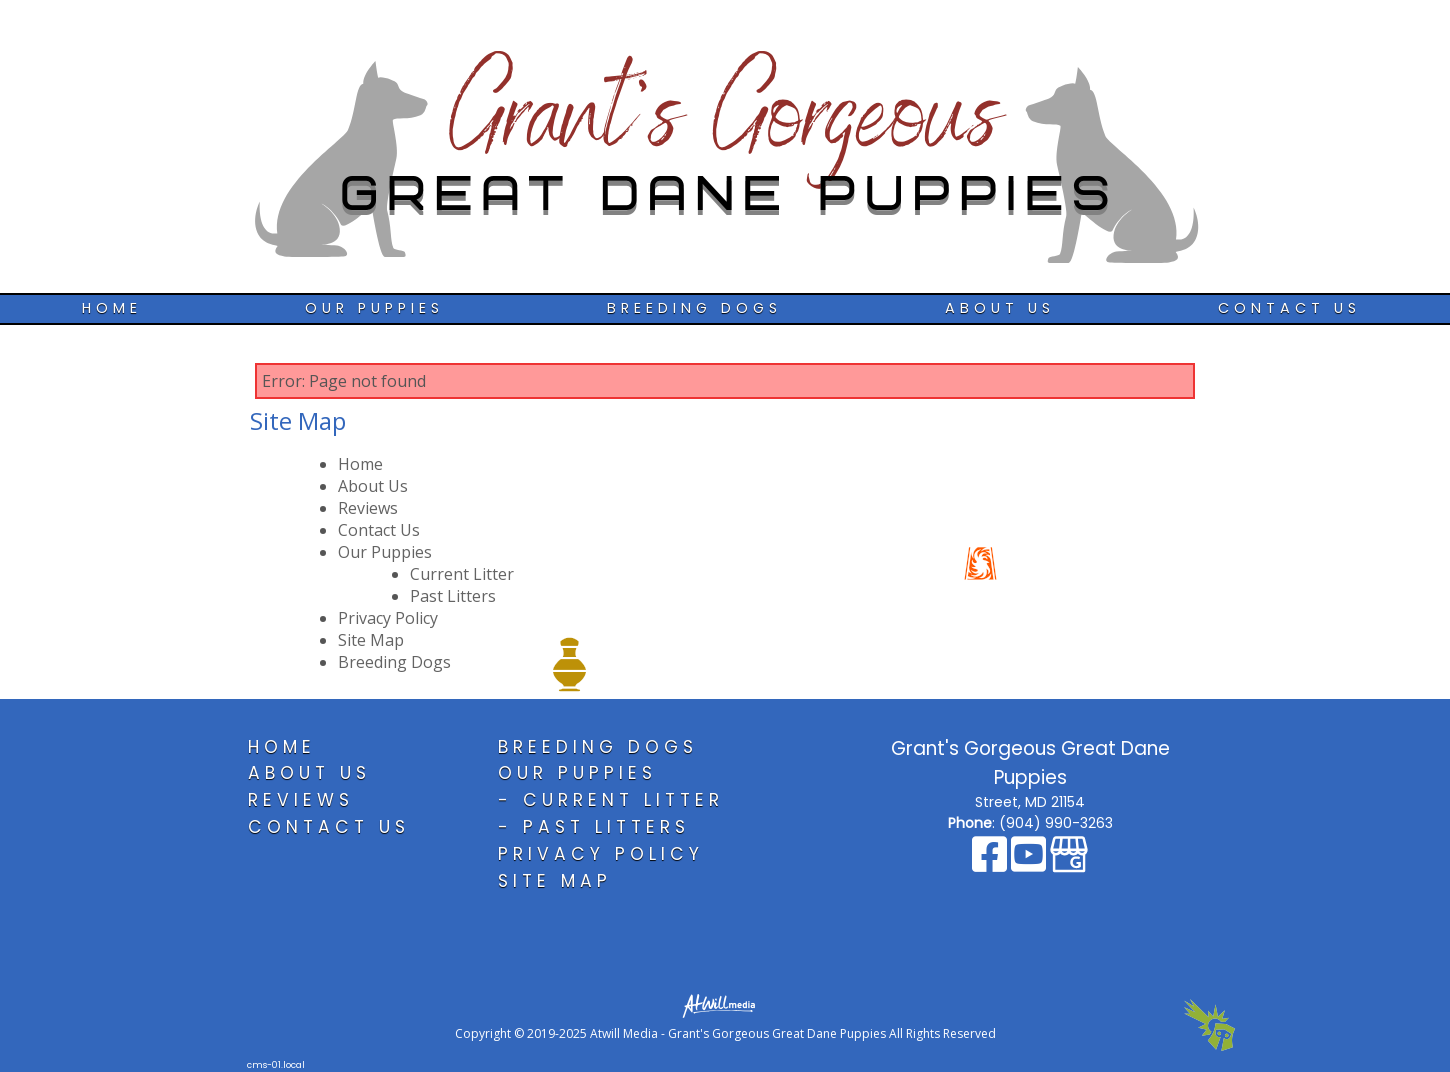 Image resolution: width=1450 pixels, height=1072 pixels. Describe the element at coordinates (980, 563) in the screenshot. I see `enter a magical portal or gateway` at that location.